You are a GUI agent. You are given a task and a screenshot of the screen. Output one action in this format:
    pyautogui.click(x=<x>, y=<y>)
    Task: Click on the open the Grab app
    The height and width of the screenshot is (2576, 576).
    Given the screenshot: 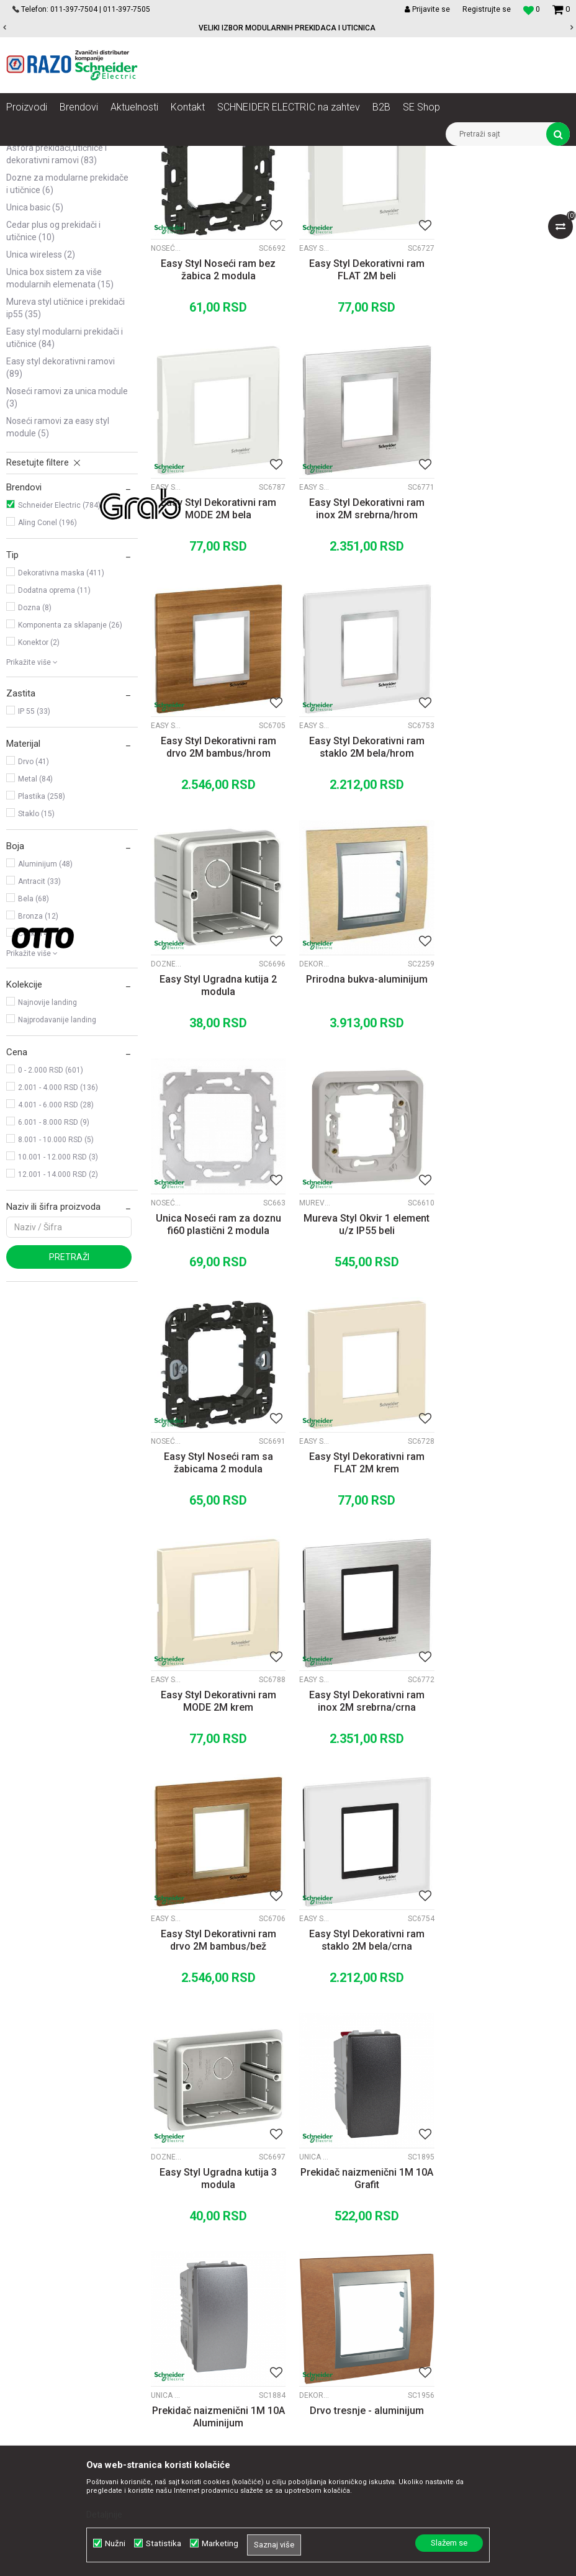 What is the action you would take?
    pyautogui.click(x=140, y=504)
    